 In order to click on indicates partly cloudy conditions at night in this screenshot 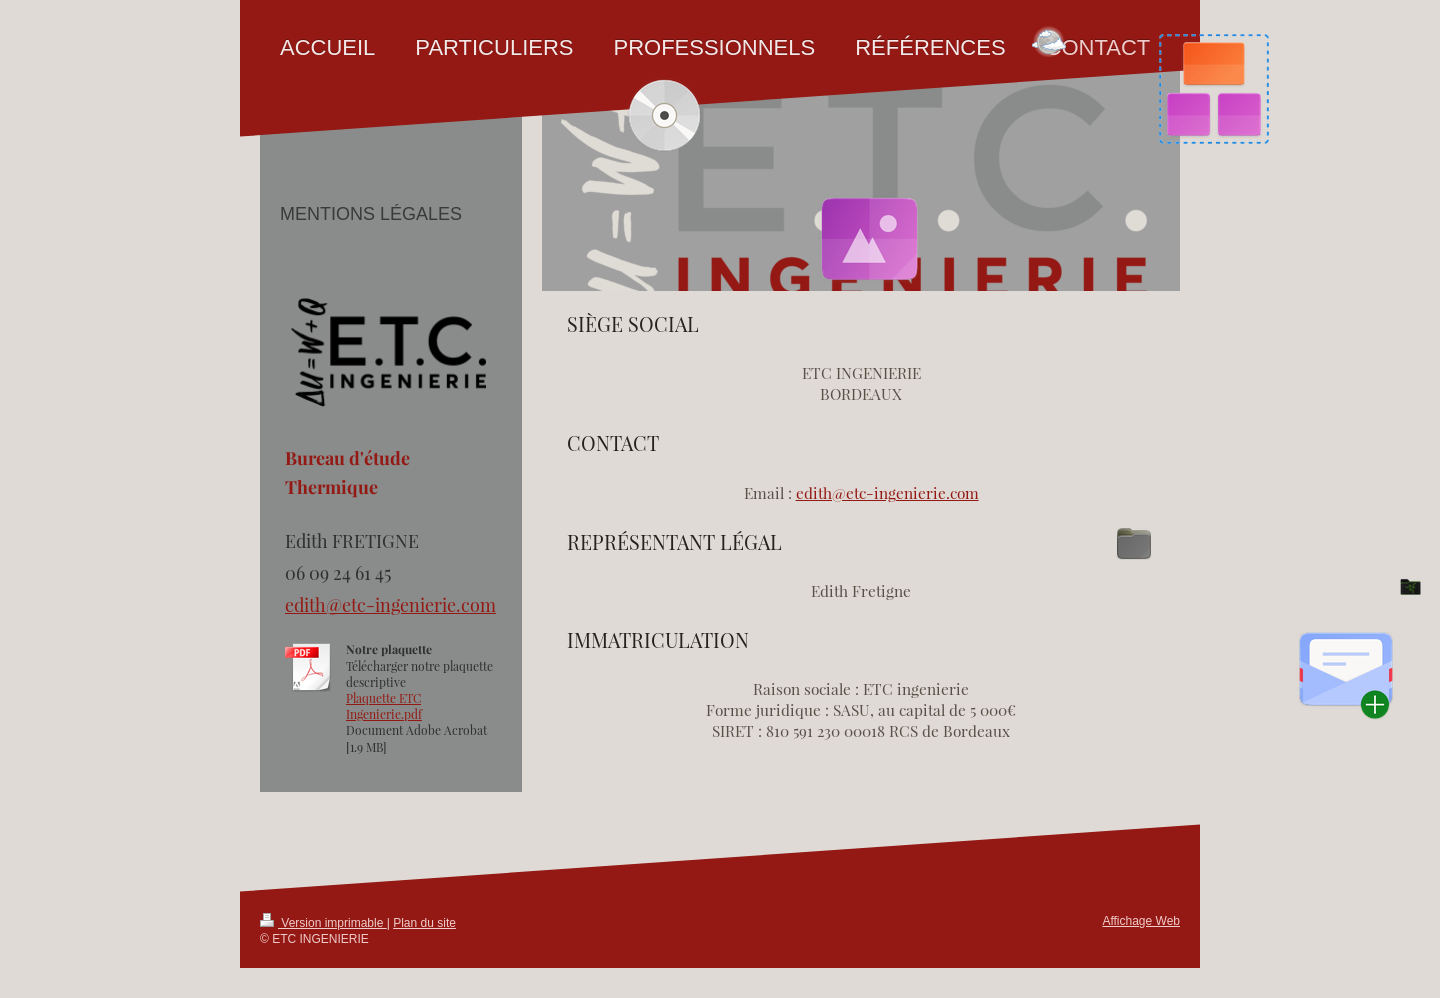, I will do `click(1049, 42)`.